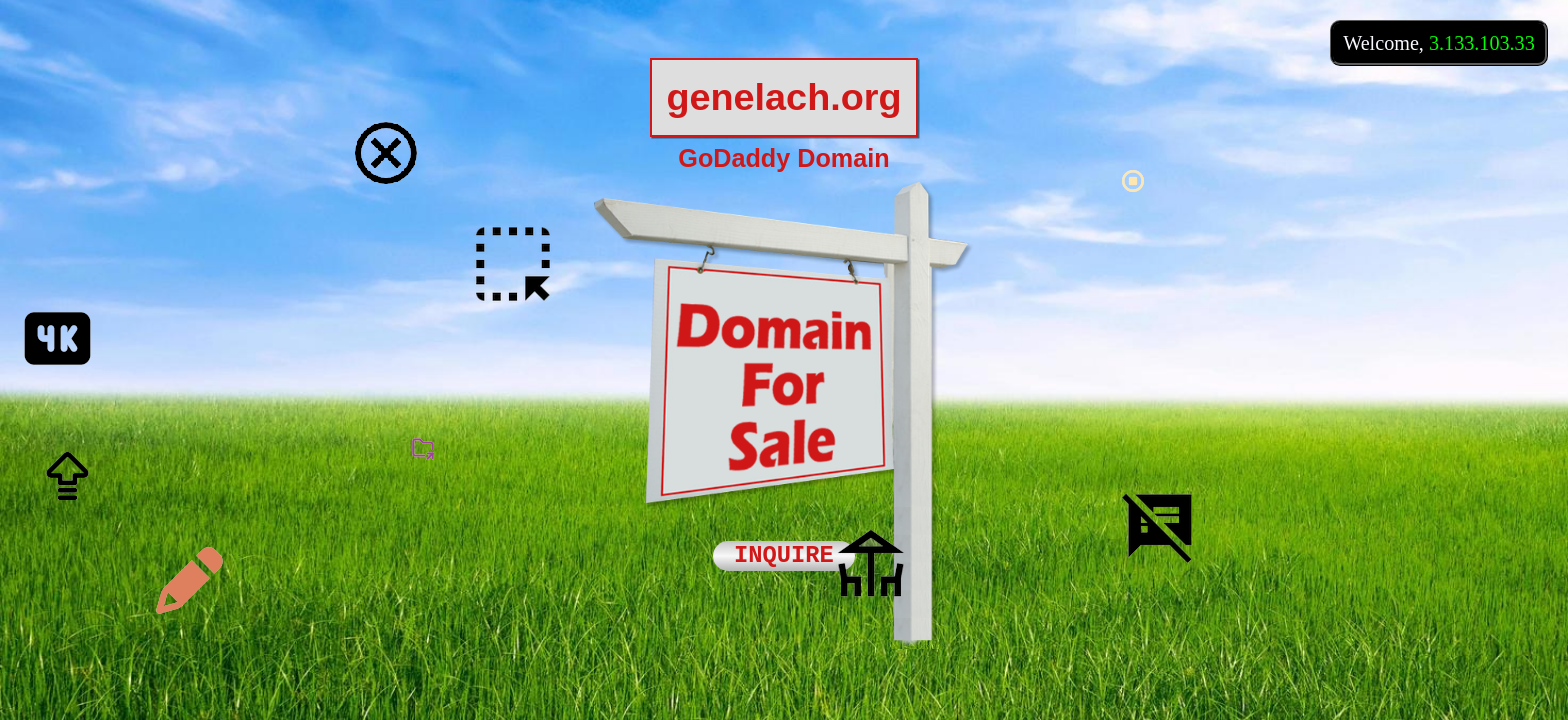 Image resolution: width=1568 pixels, height=720 pixels. What do you see at coordinates (57, 338) in the screenshot?
I see `indicates 4K resolution video quality` at bounding box center [57, 338].